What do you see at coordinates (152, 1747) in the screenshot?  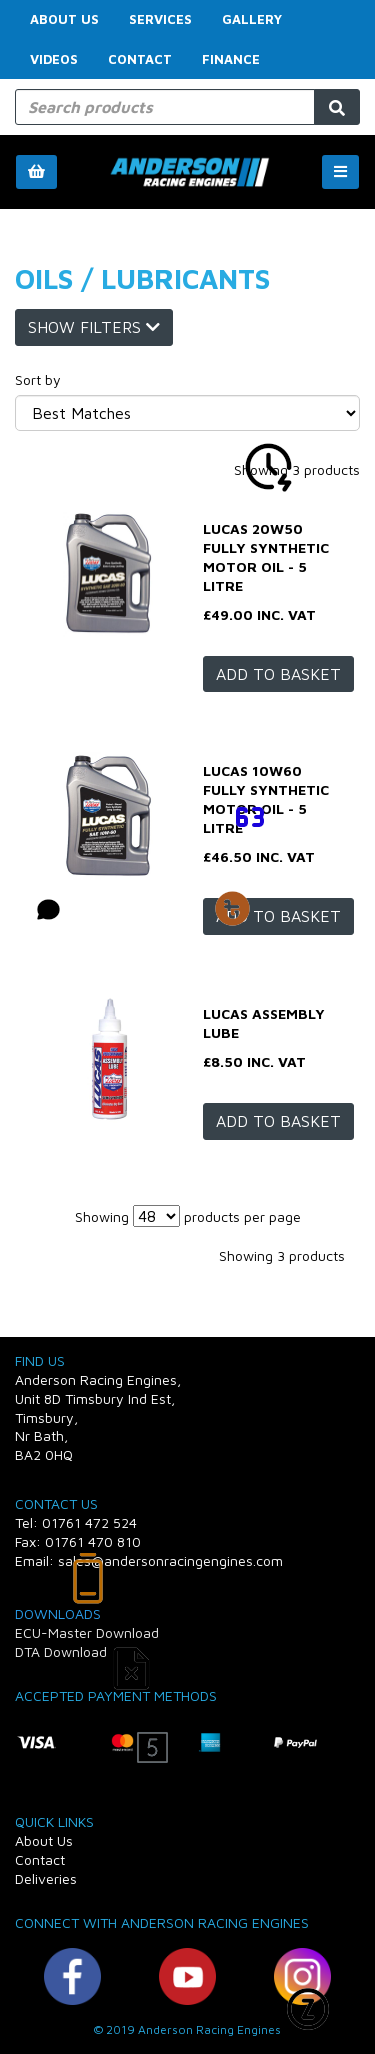 I see `select or navigate to item number five` at bounding box center [152, 1747].